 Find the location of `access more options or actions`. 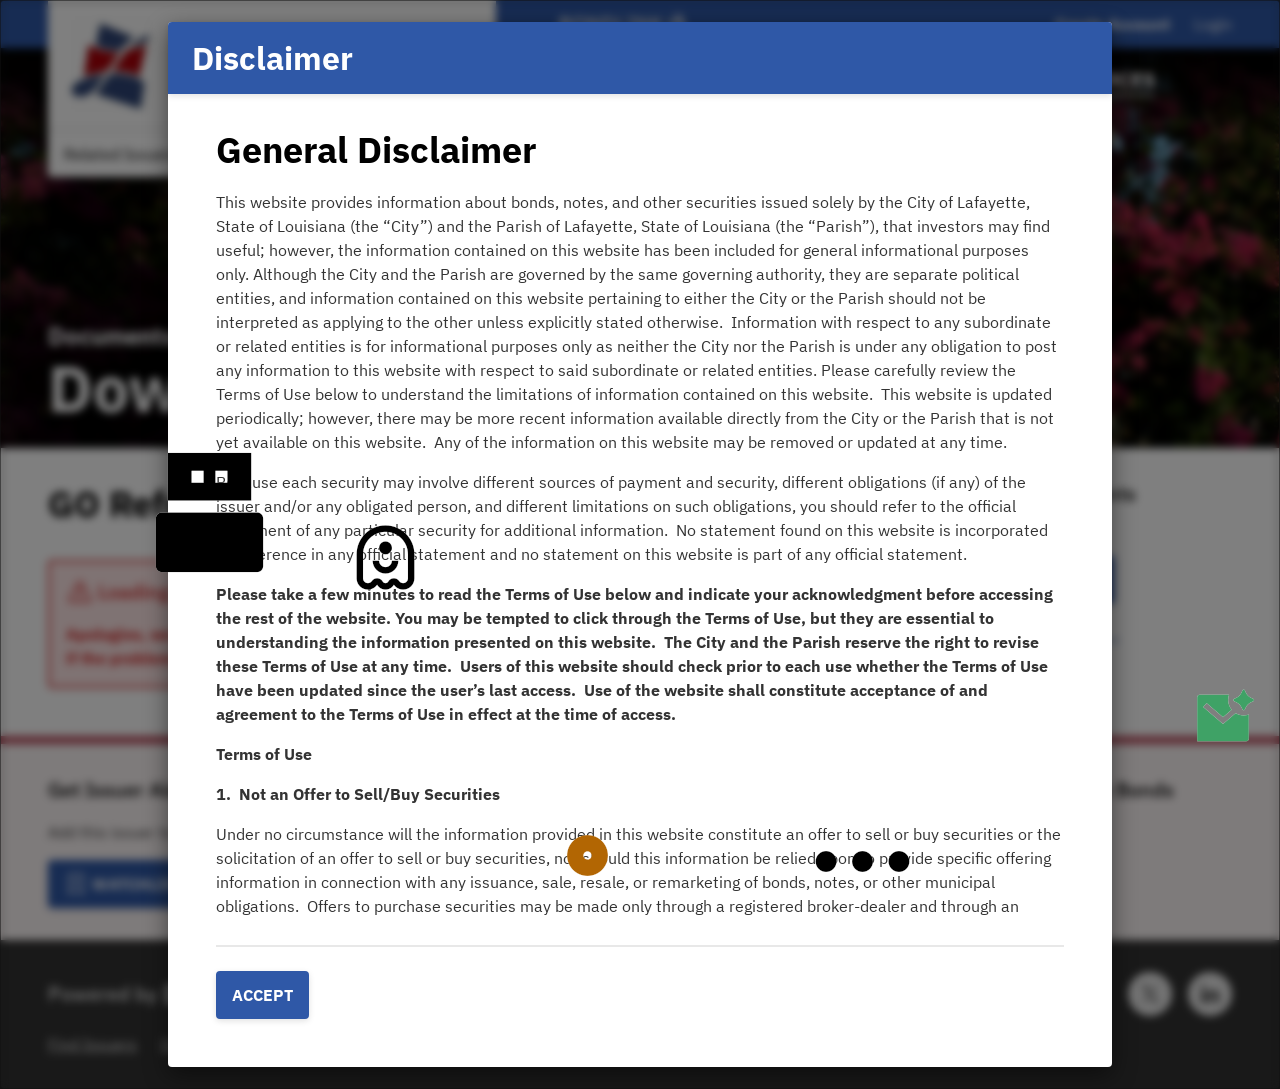

access more options or actions is located at coordinates (862, 861).